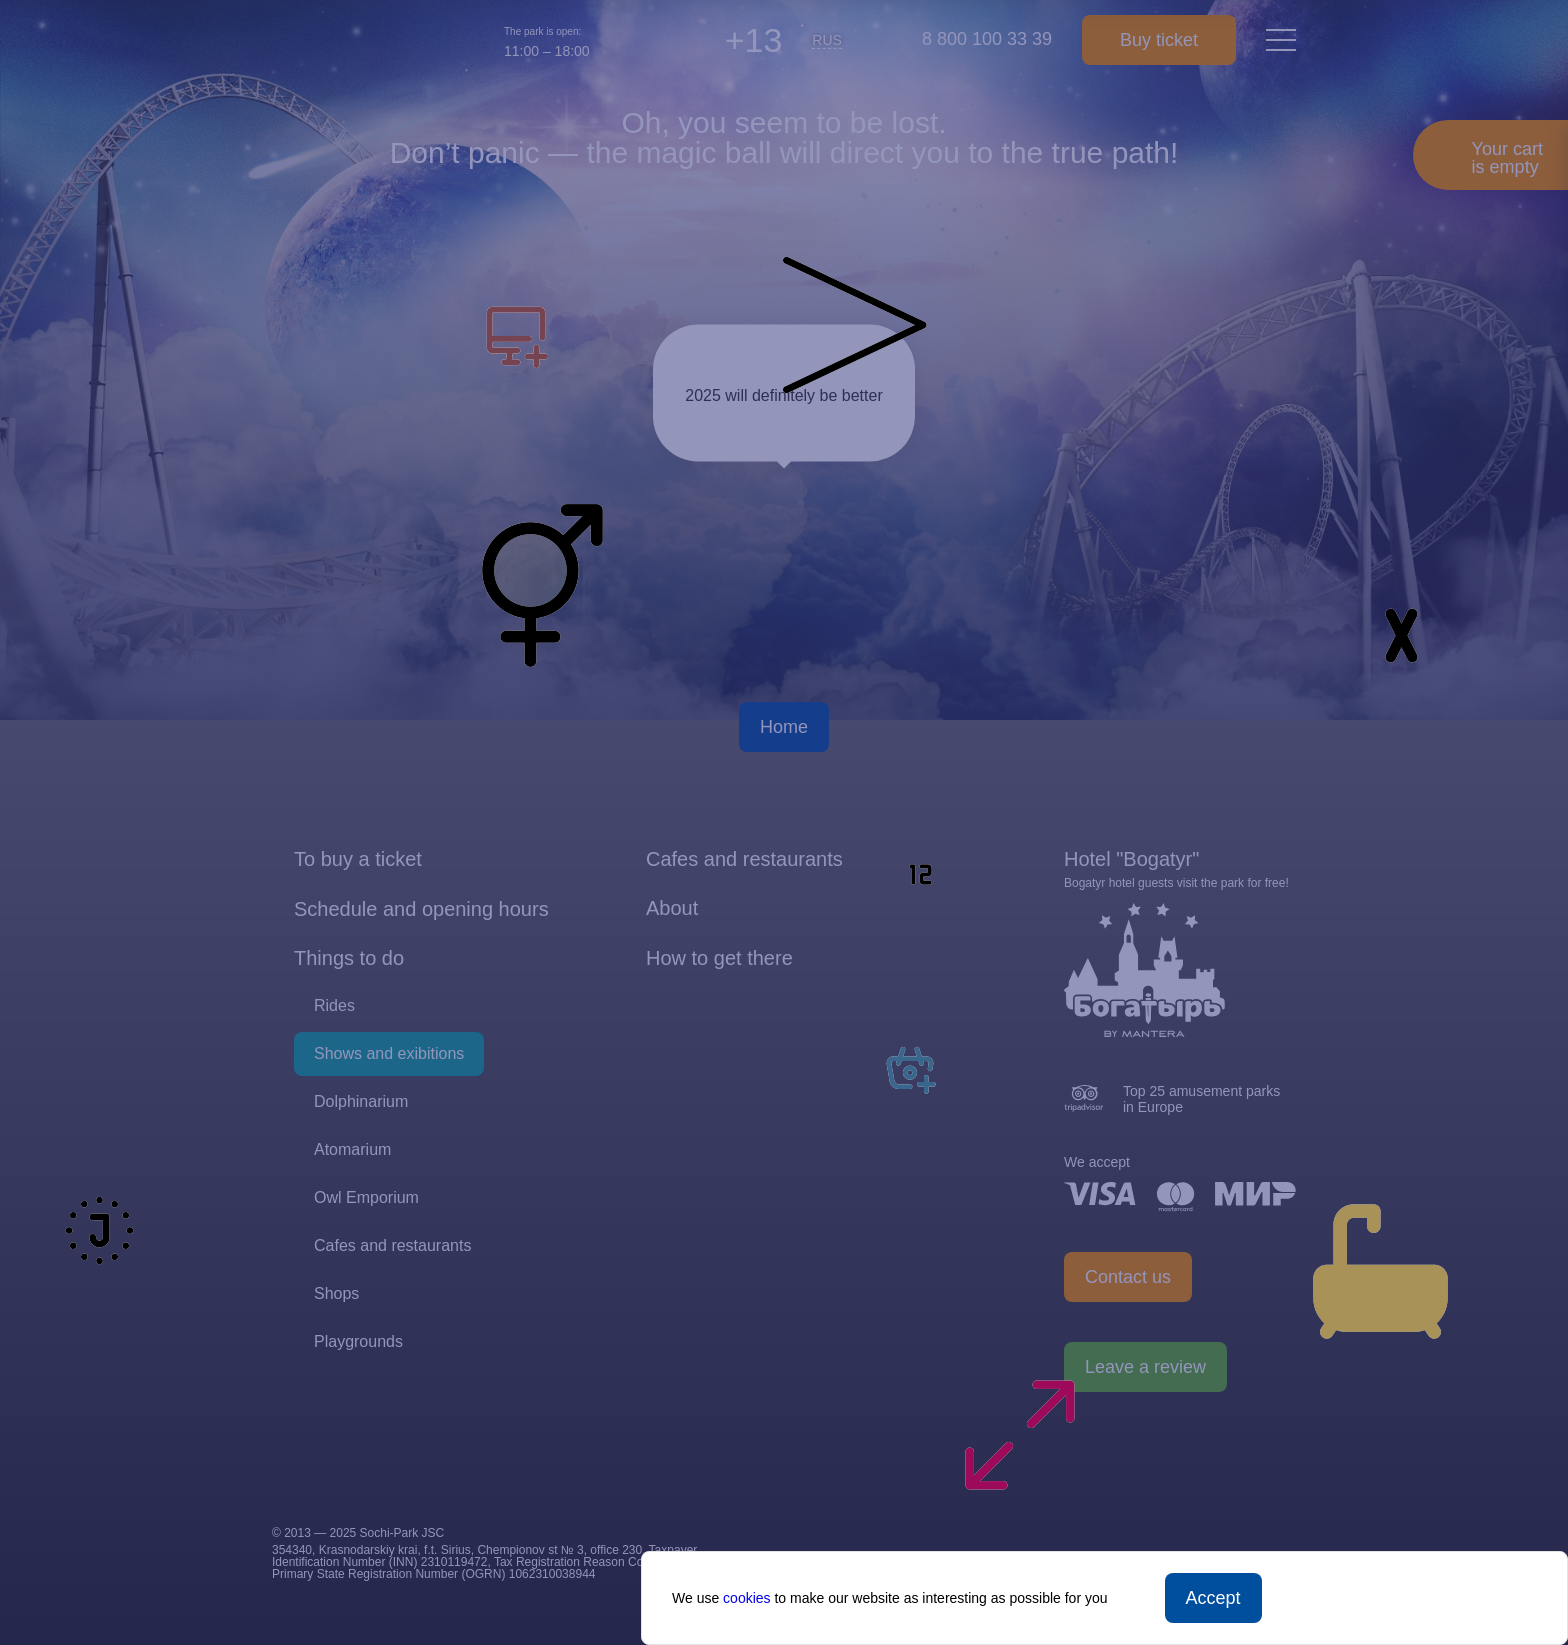 This screenshot has width=1568, height=1645. What do you see at coordinates (536, 582) in the screenshot?
I see `indicates intersex gender identity` at bounding box center [536, 582].